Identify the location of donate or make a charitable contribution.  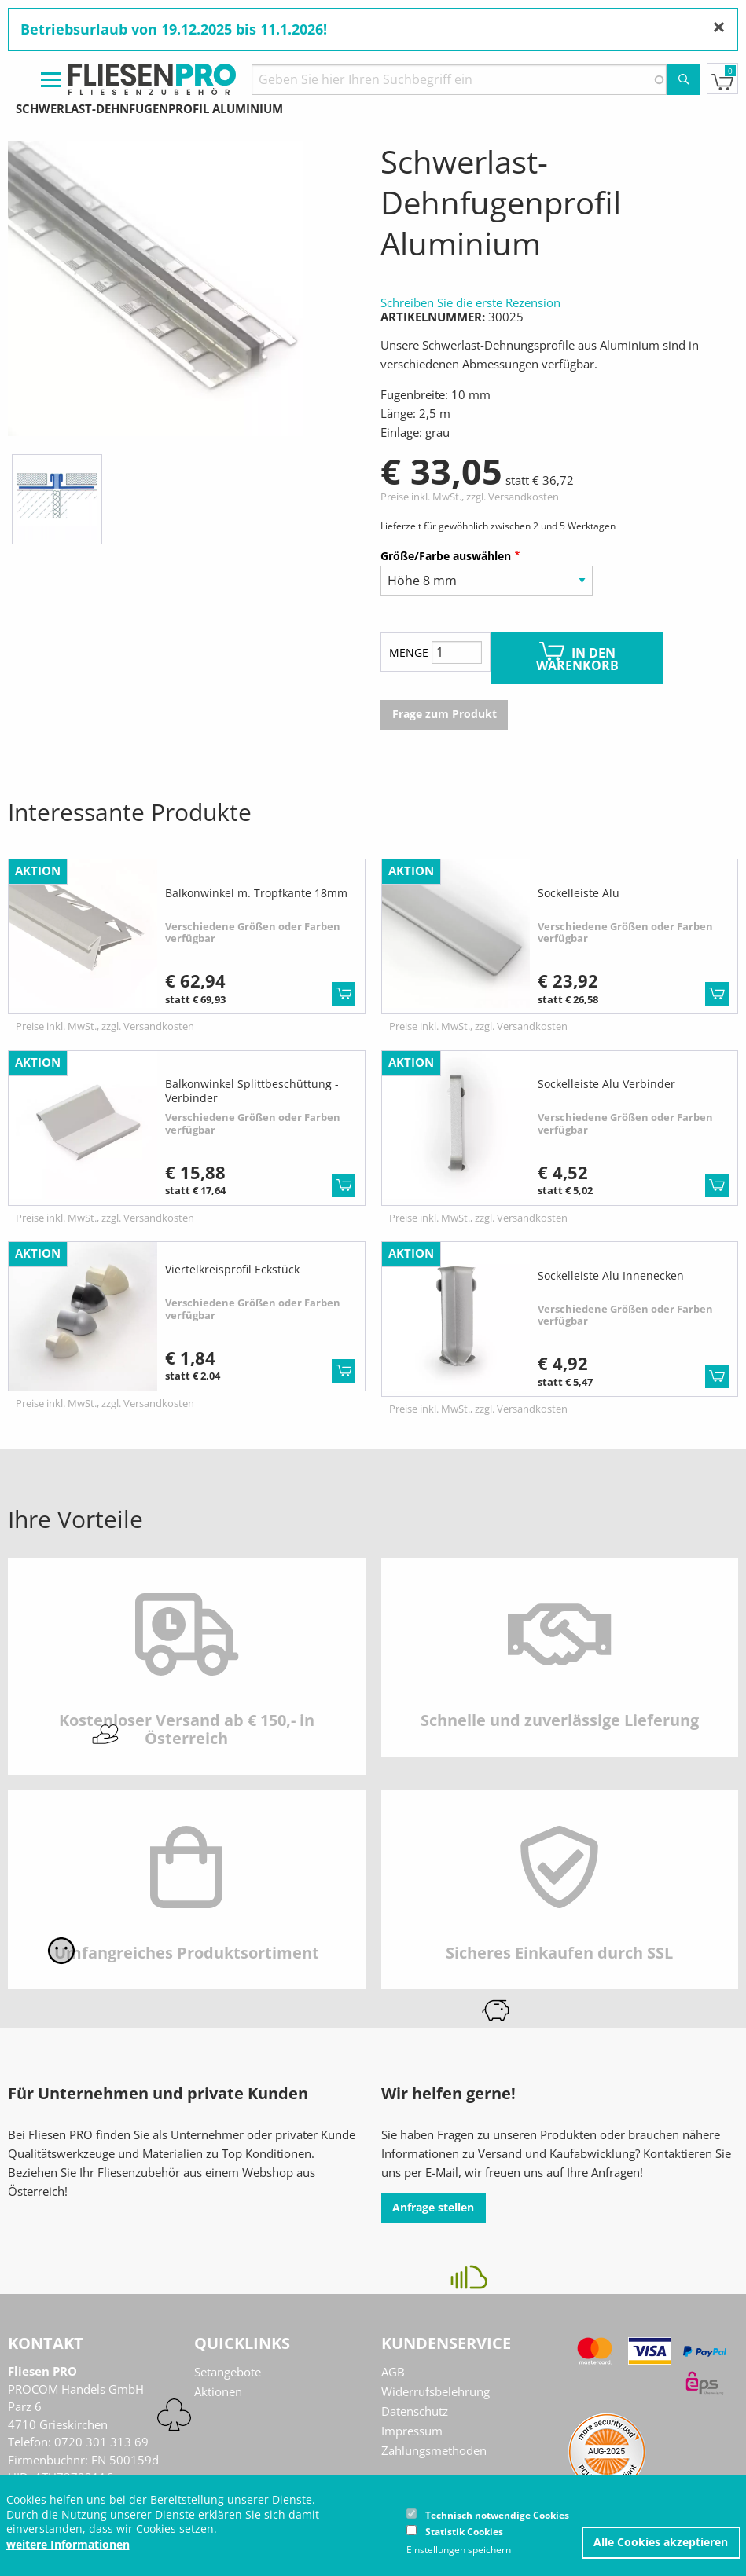
(106, 1735).